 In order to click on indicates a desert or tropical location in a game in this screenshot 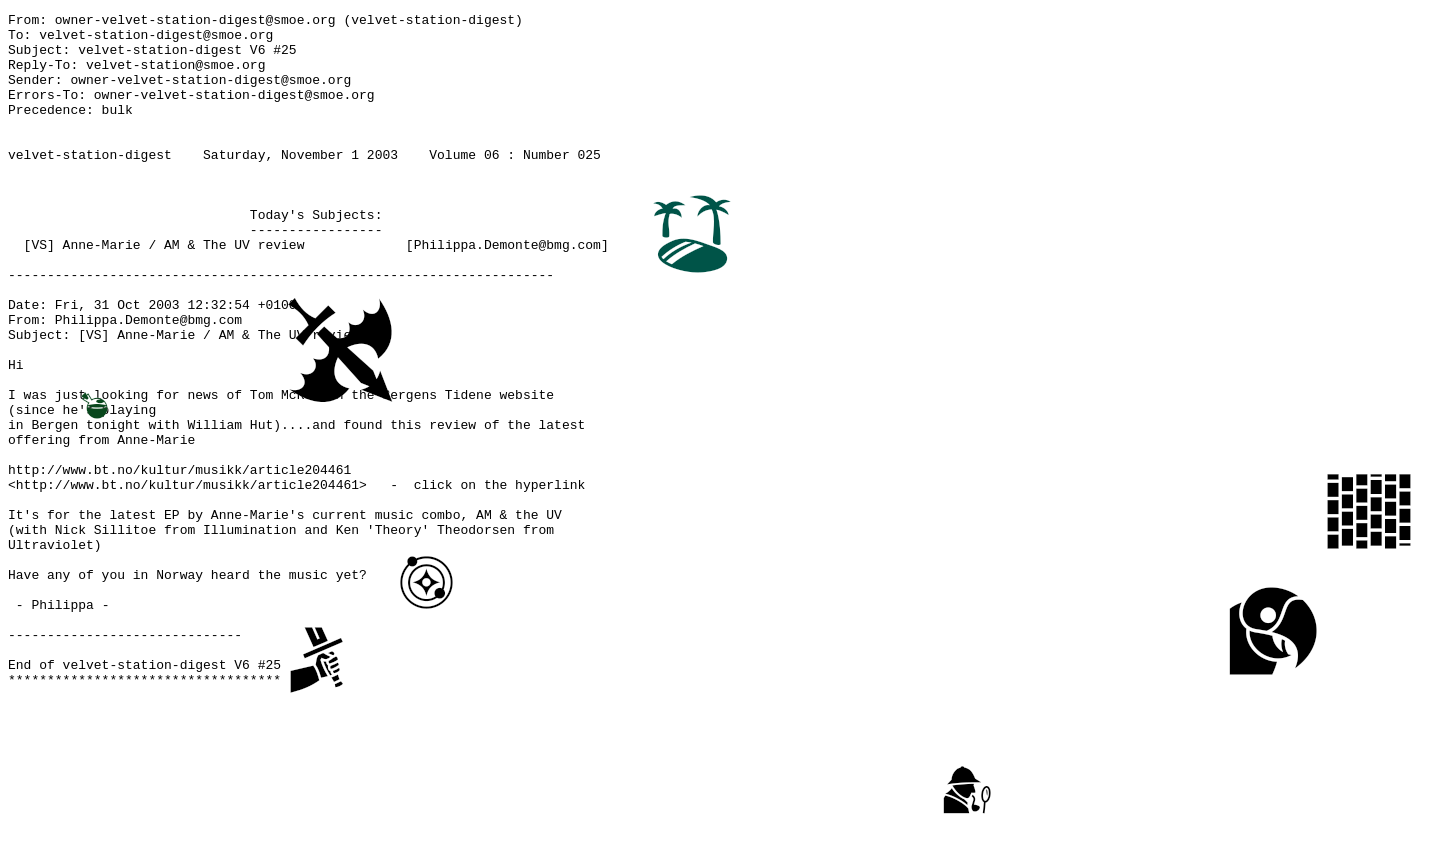, I will do `click(692, 234)`.